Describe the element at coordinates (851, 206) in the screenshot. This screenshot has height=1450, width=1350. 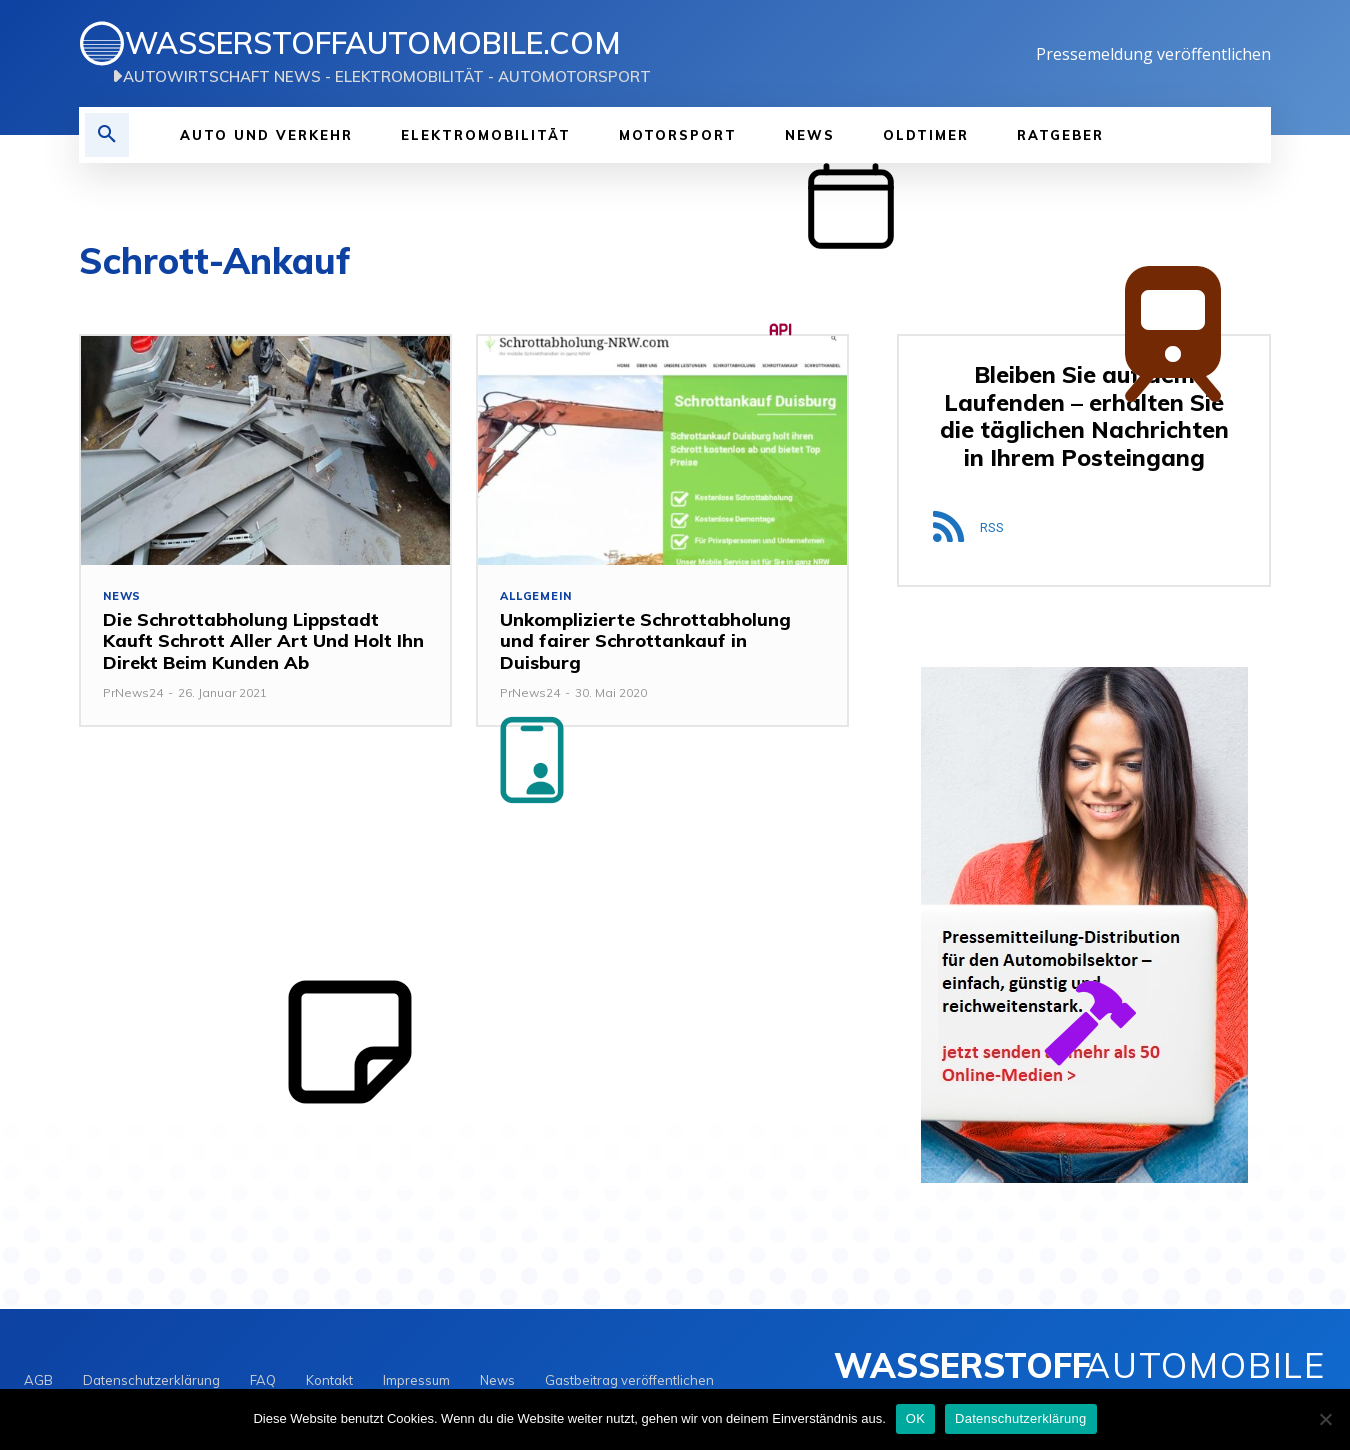
I see `view empty calendar or schedule` at that location.